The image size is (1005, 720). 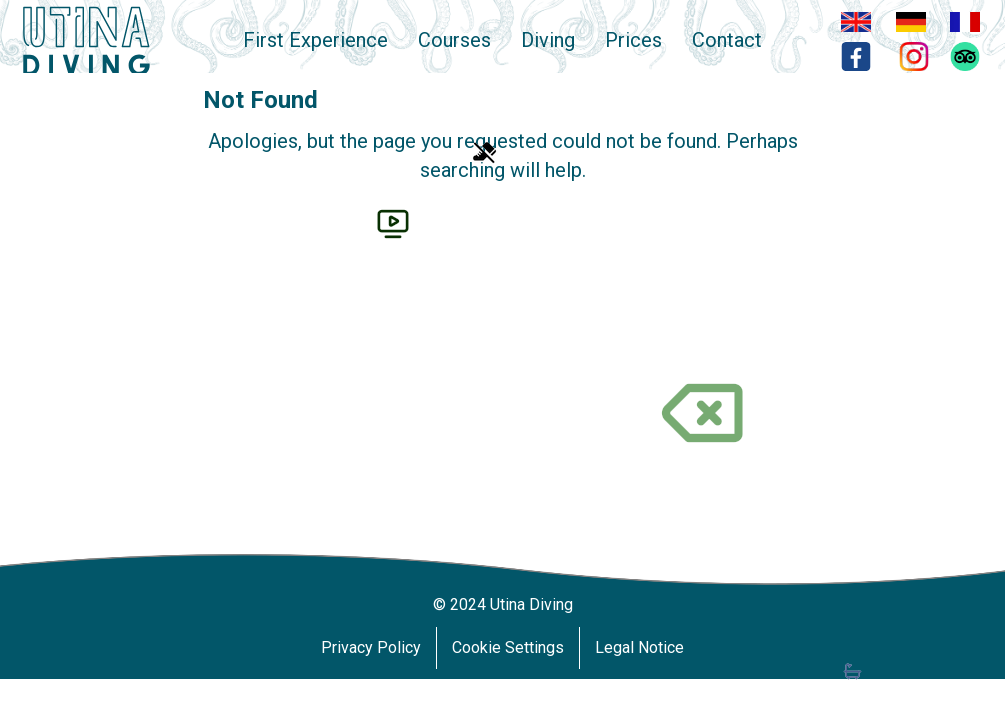 I want to click on bathroom amenity indicator, so click(x=852, y=671).